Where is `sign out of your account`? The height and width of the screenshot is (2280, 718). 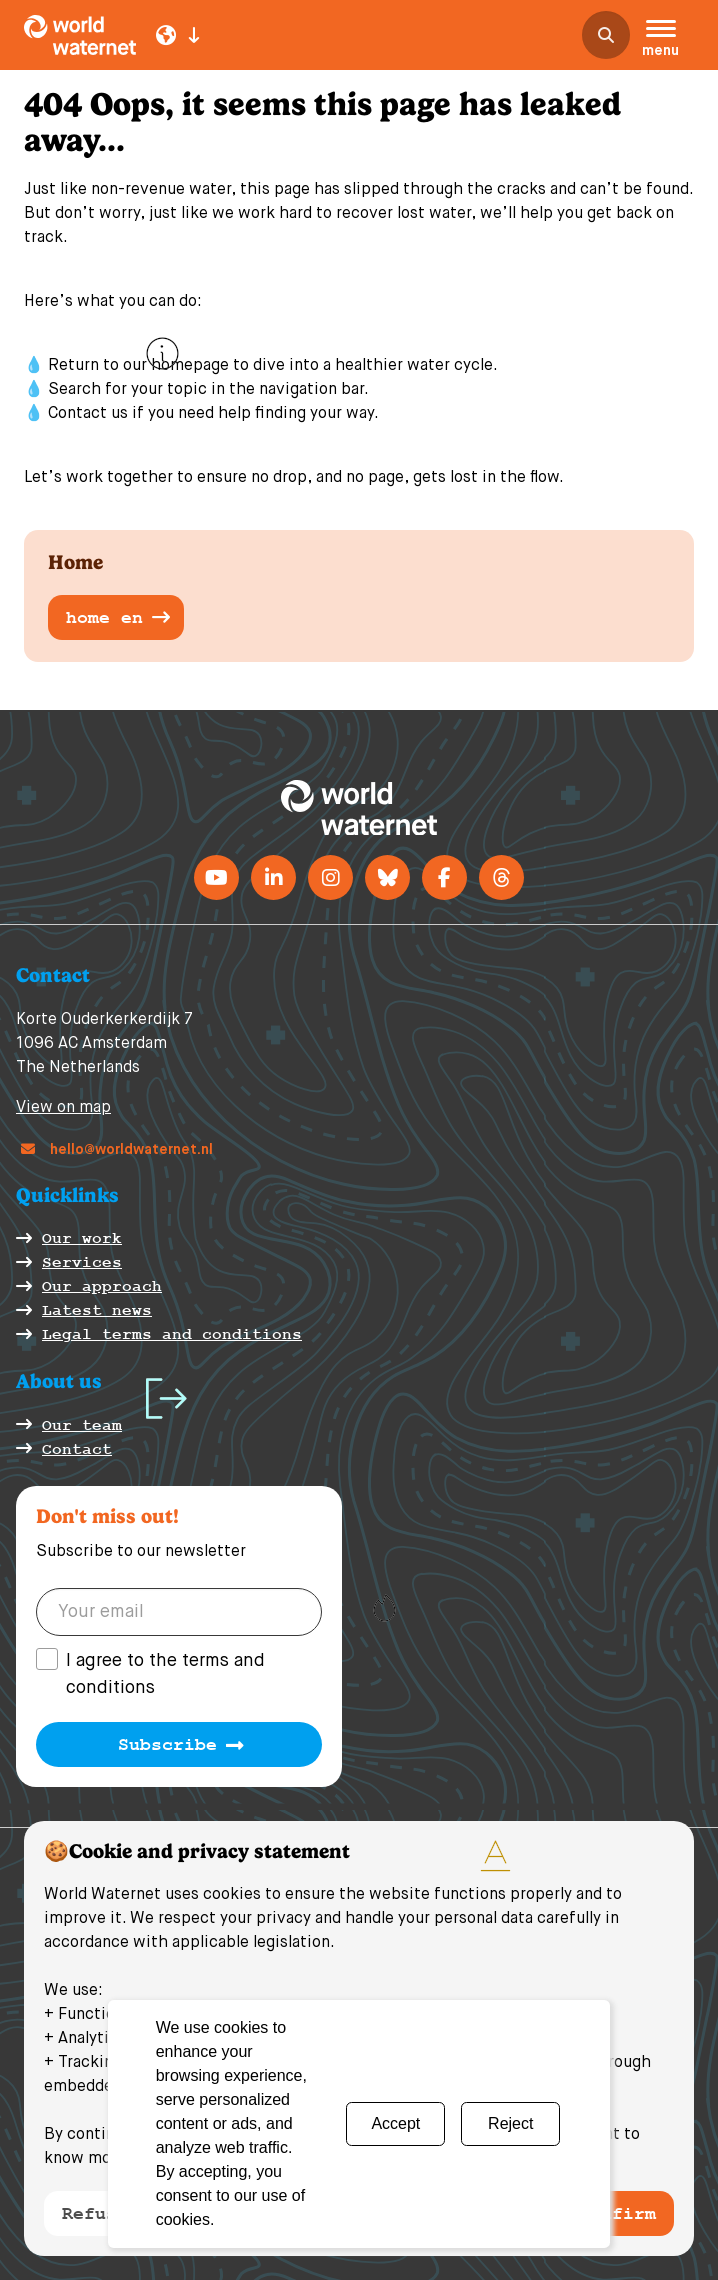 sign out of your account is located at coordinates (164, 1398).